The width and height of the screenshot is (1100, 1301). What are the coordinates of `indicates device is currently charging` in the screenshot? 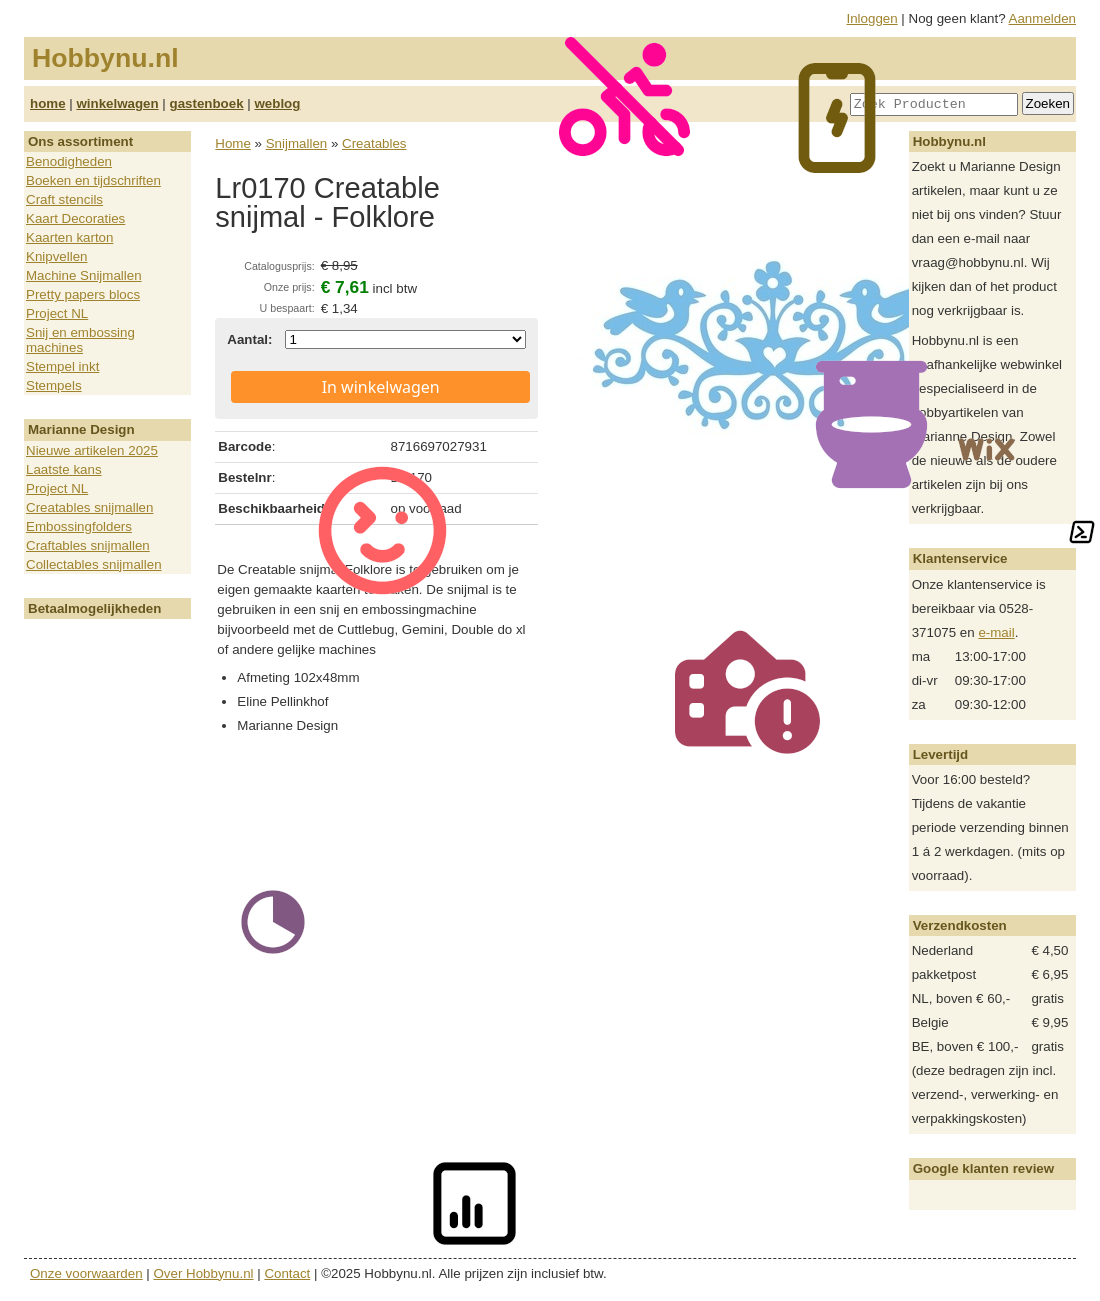 It's located at (837, 118).